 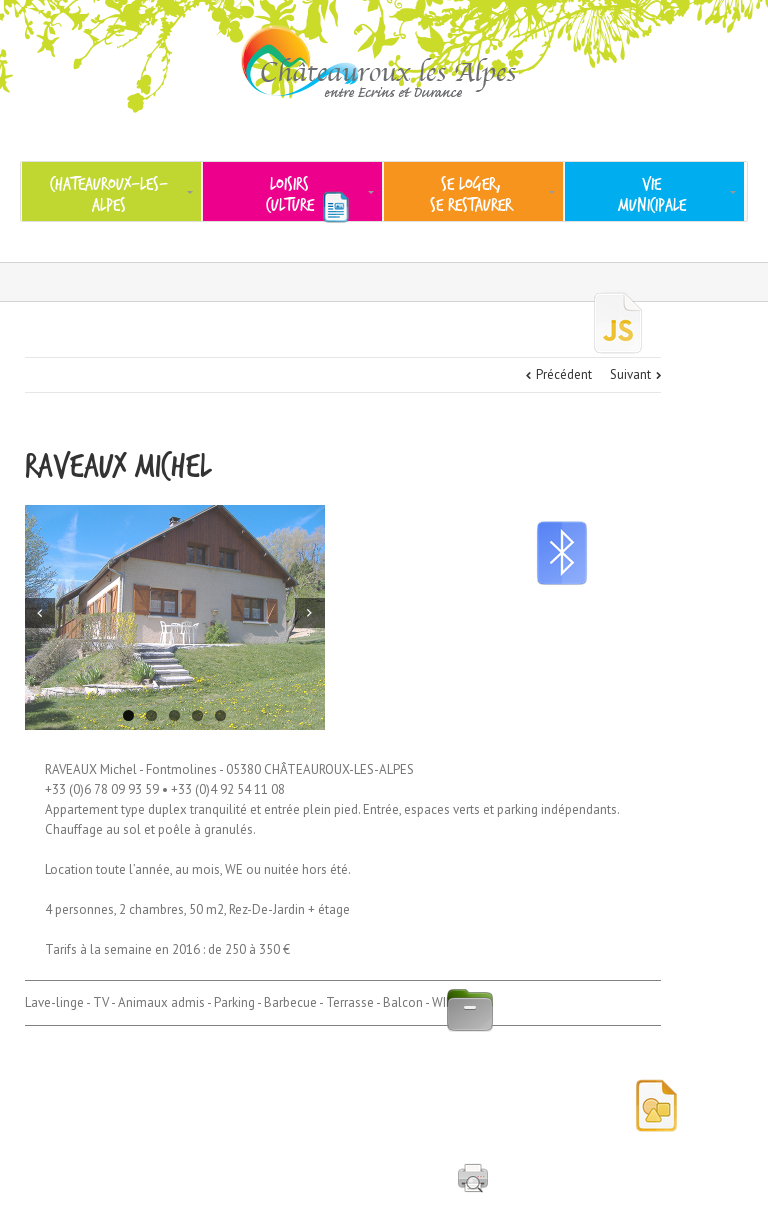 I want to click on access bluetooth settings, so click(x=562, y=553).